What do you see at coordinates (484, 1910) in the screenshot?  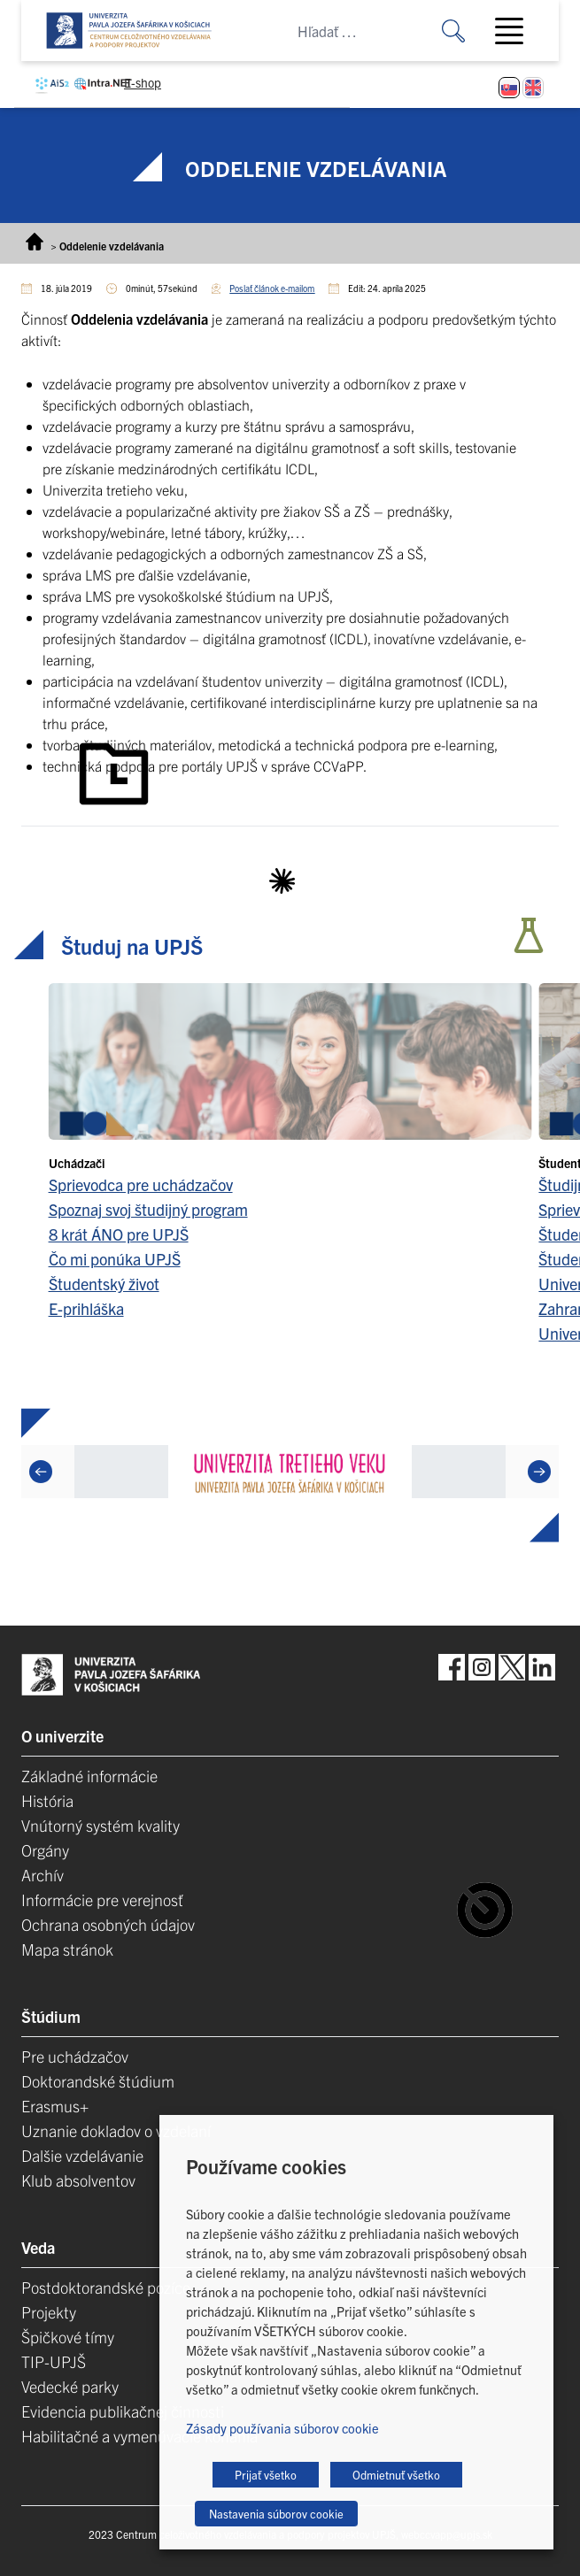 I see `scan a QR code or barcode` at bounding box center [484, 1910].